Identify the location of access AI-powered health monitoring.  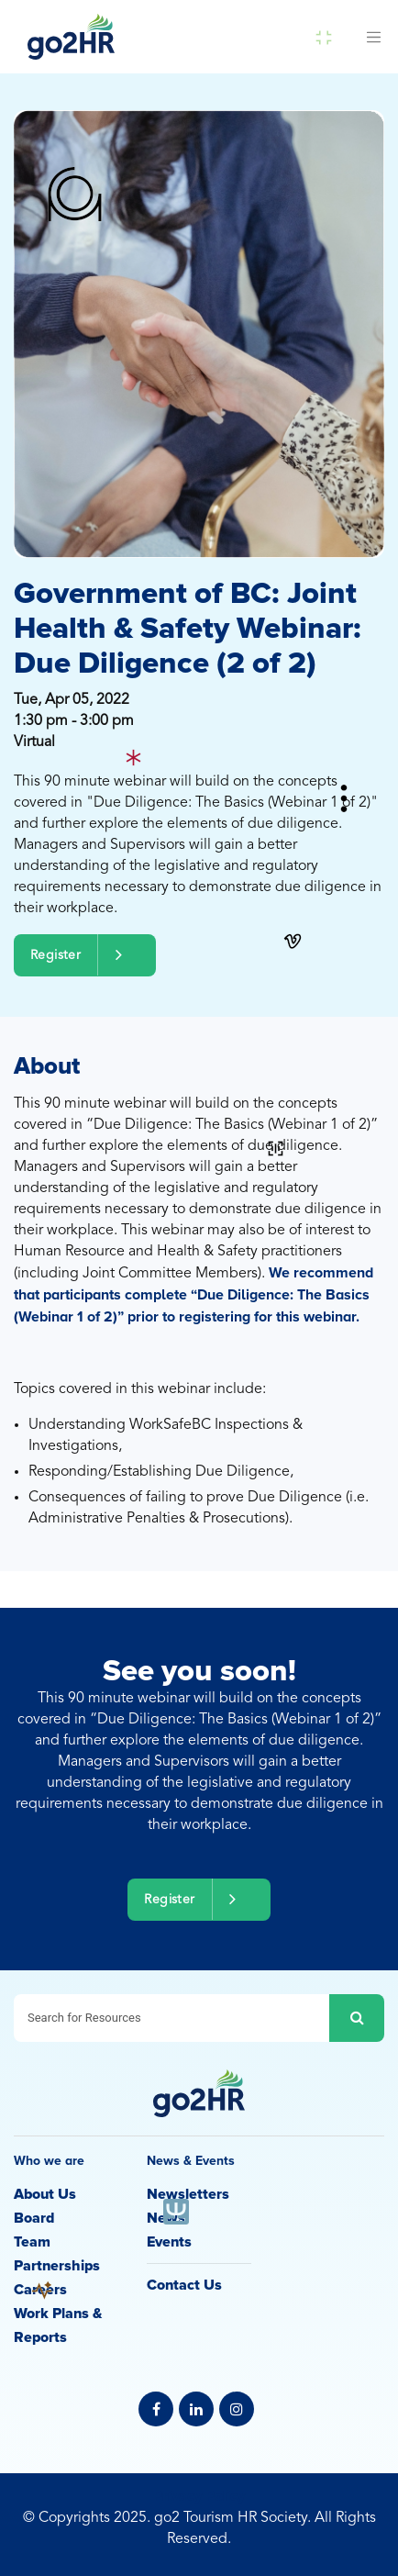
(41, 2291).